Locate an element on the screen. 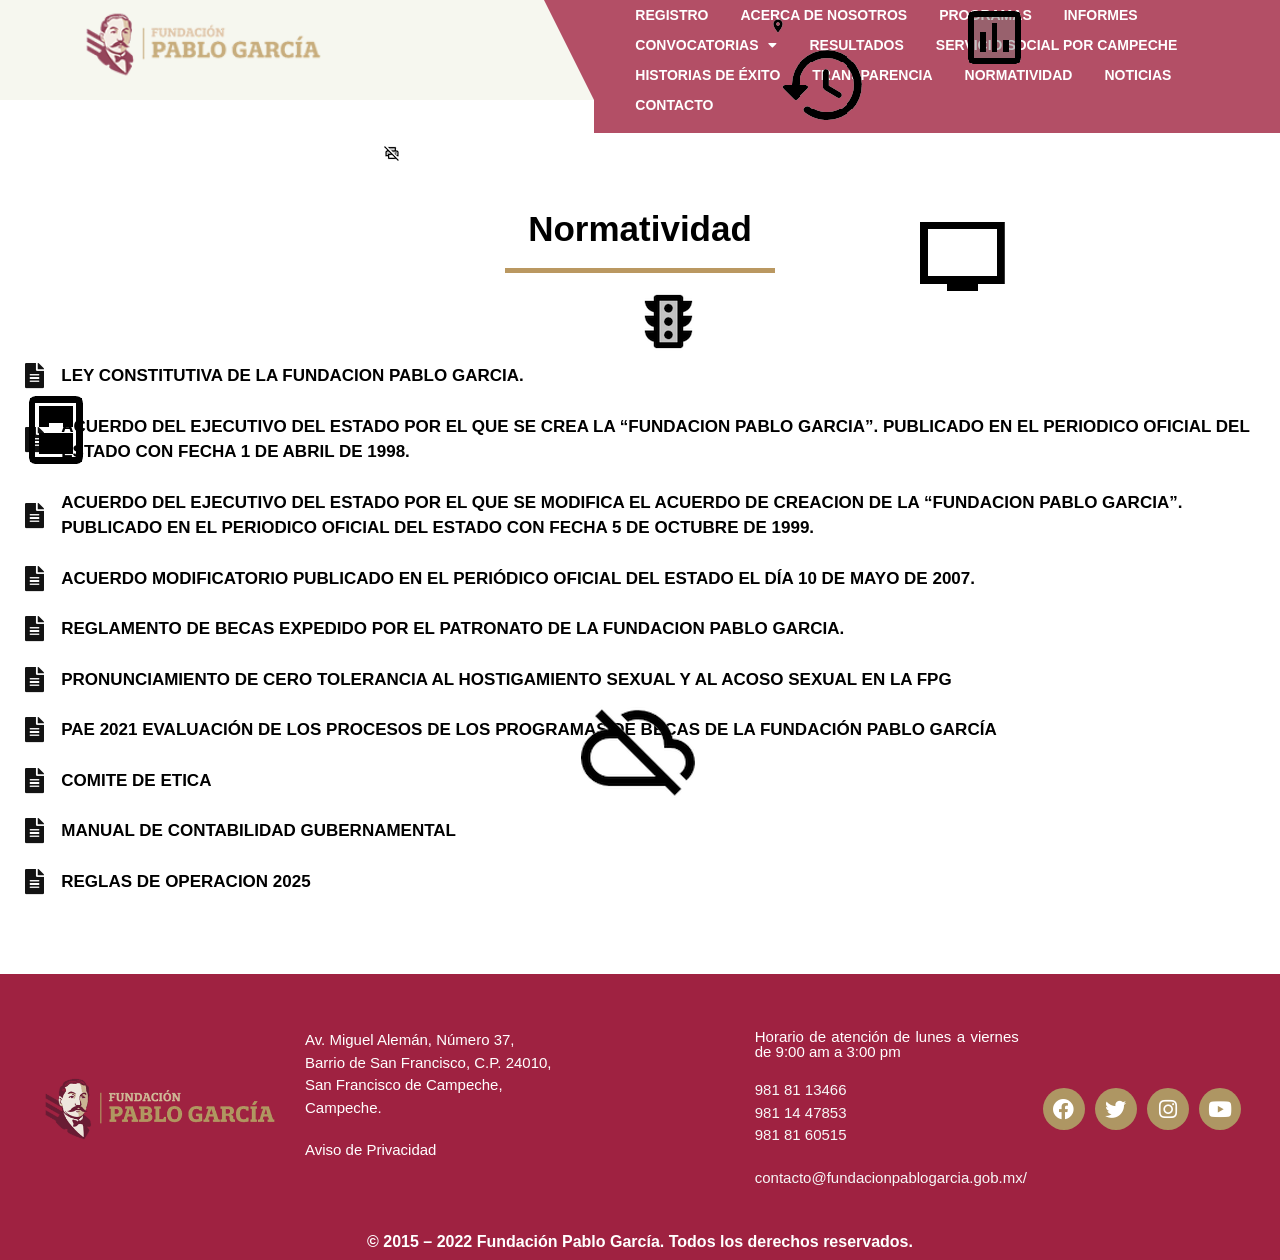 The height and width of the screenshot is (1260, 1280). indicates no cloud connection or offline status is located at coordinates (638, 748).